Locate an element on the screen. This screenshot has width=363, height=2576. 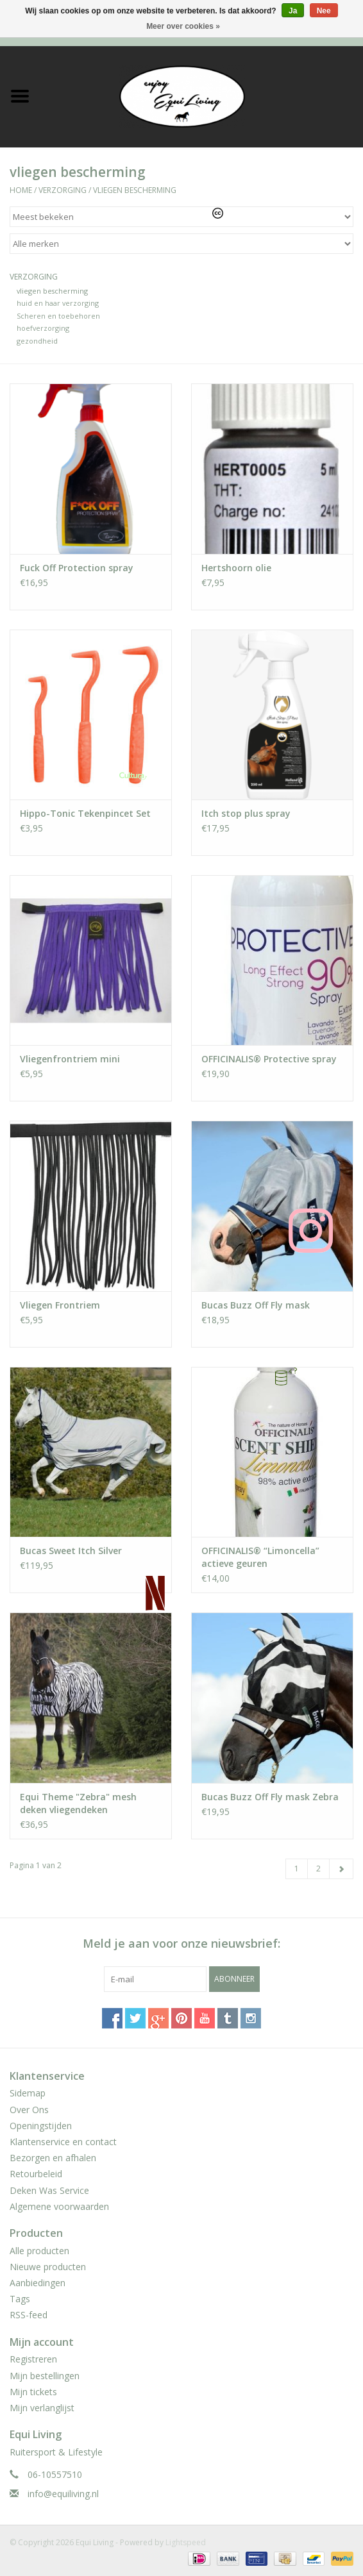
navigate to the Cultura website or app is located at coordinates (133, 776).